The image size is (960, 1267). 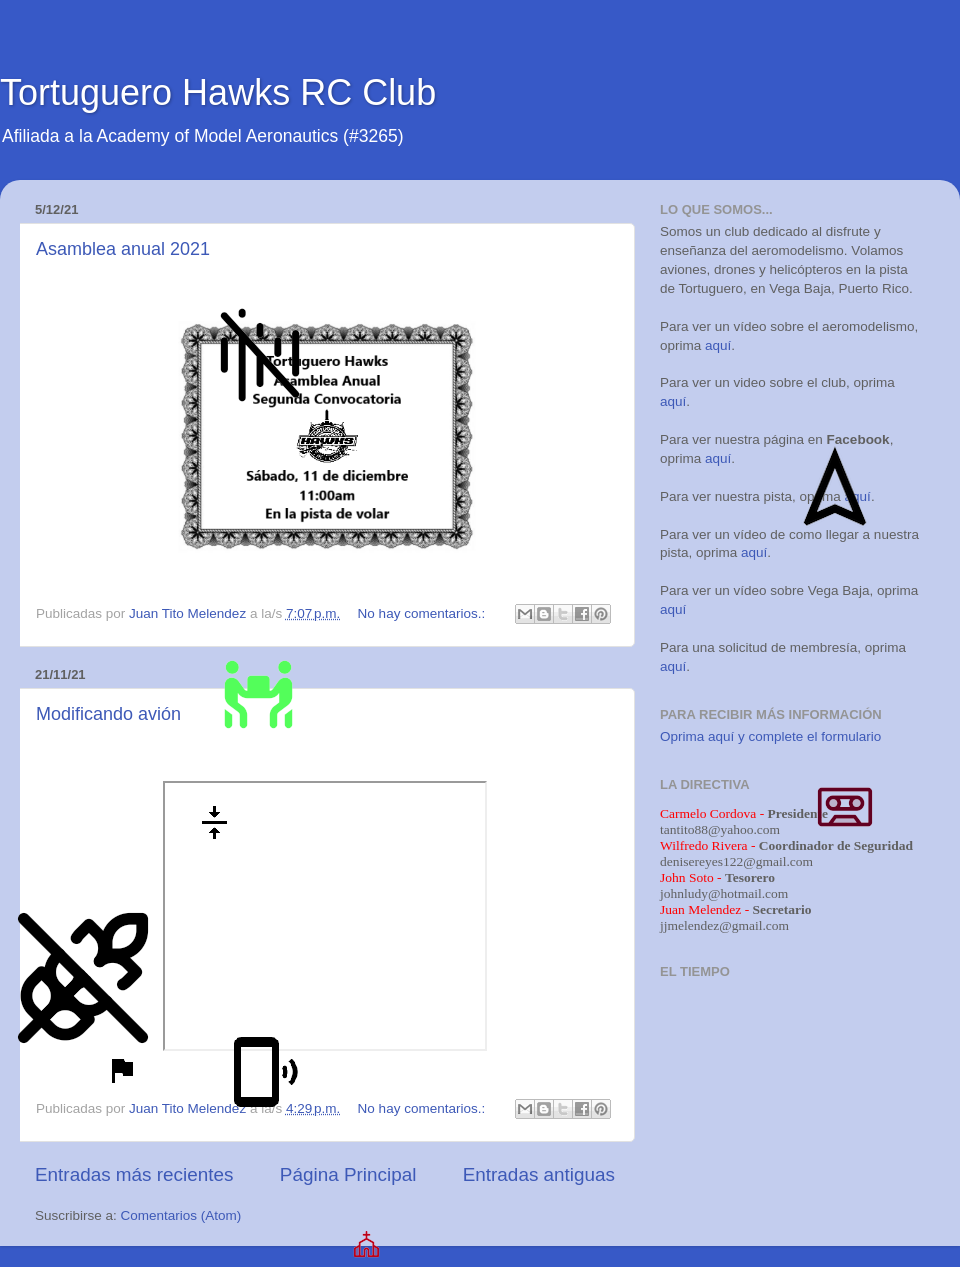 What do you see at coordinates (214, 822) in the screenshot?
I see `vertically center align selected content` at bounding box center [214, 822].